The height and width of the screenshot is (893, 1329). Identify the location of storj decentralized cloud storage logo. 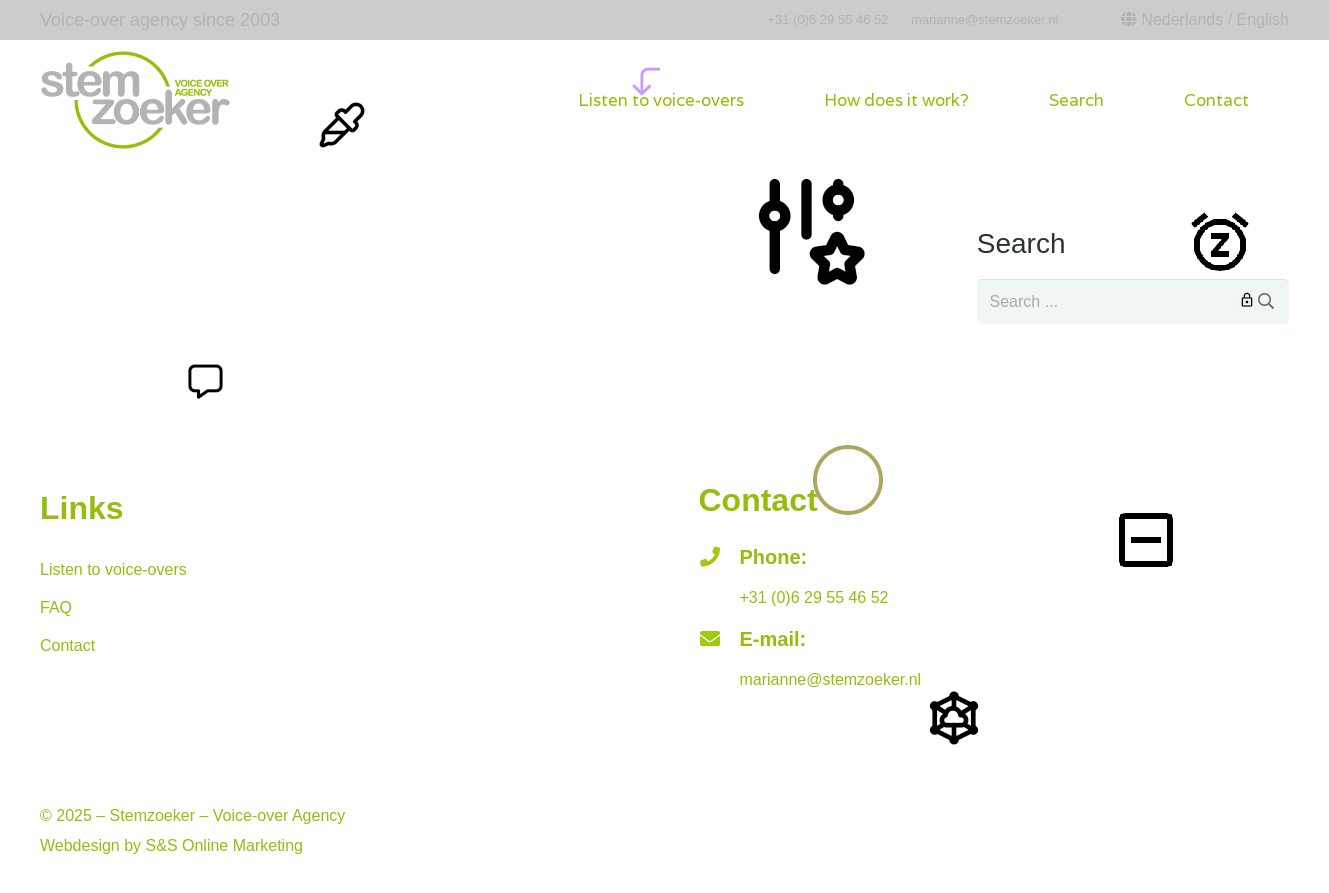
(954, 718).